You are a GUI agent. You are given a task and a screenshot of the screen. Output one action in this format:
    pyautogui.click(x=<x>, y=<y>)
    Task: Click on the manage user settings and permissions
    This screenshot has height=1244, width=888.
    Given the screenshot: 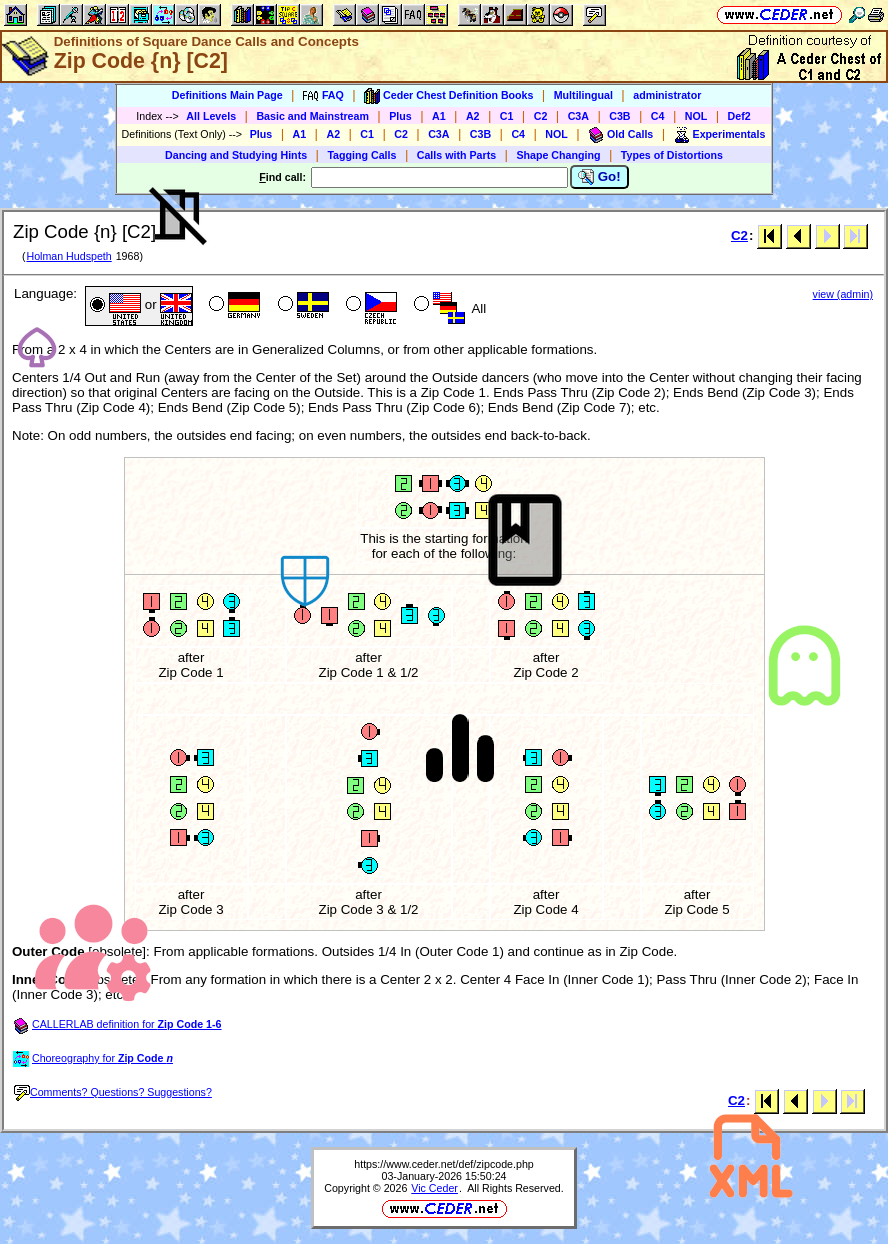 What is the action you would take?
    pyautogui.click(x=93, y=948)
    